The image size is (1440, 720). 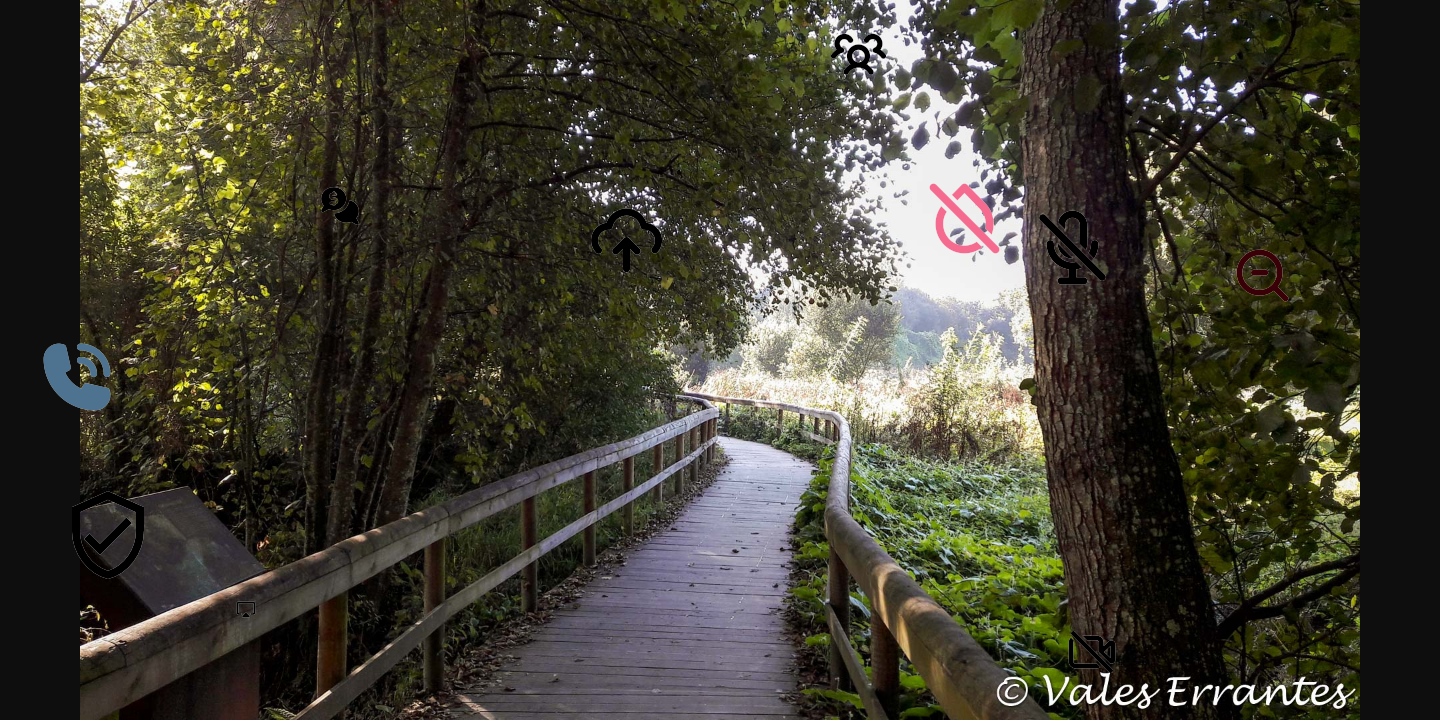 What do you see at coordinates (1072, 247) in the screenshot?
I see `mute your microphone` at bounding box center [1072, 247].